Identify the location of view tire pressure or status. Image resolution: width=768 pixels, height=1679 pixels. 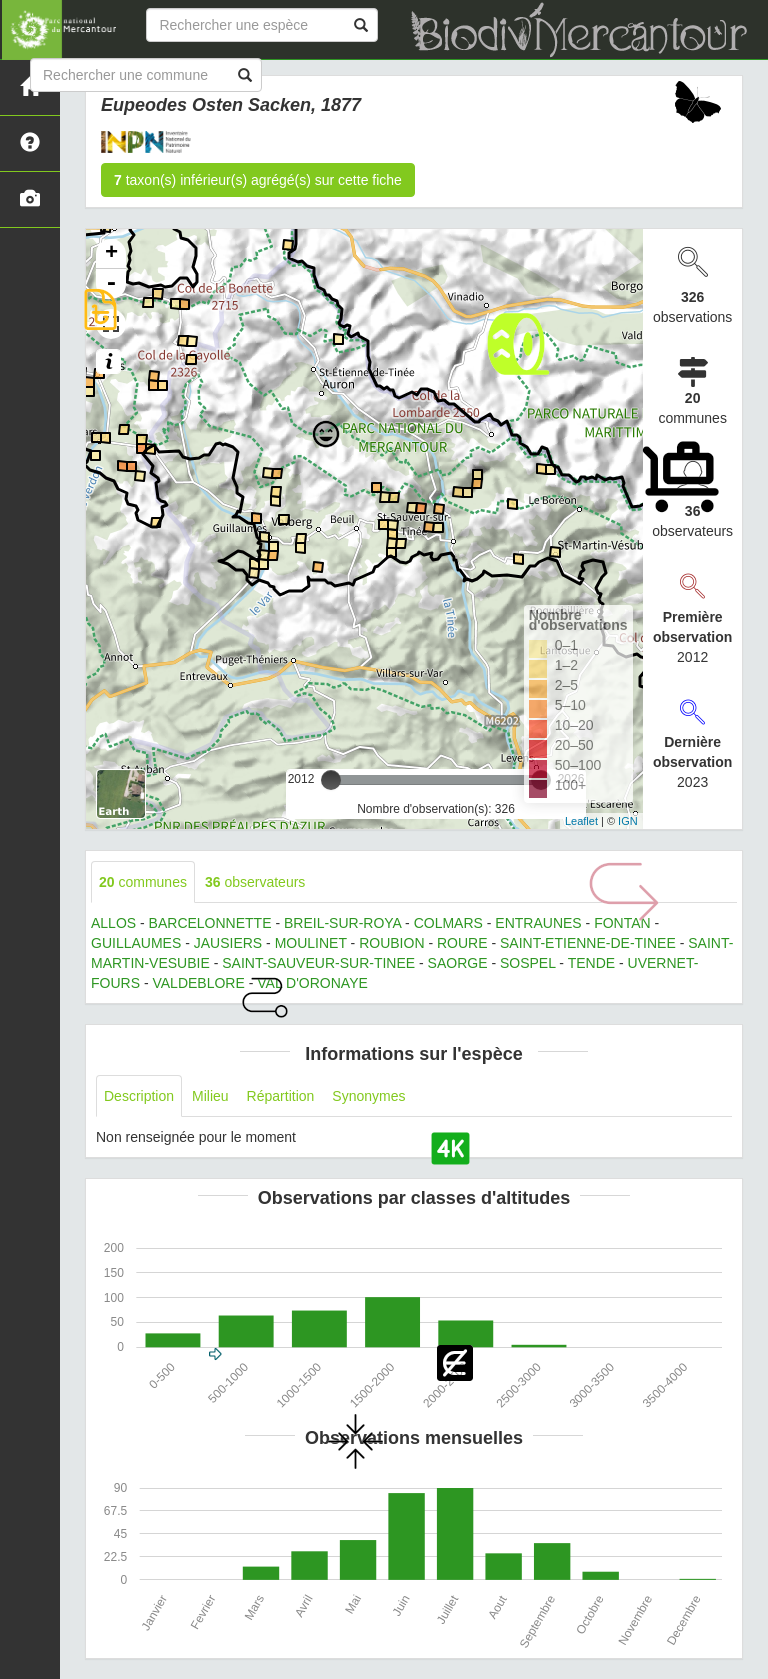
(516, 344).